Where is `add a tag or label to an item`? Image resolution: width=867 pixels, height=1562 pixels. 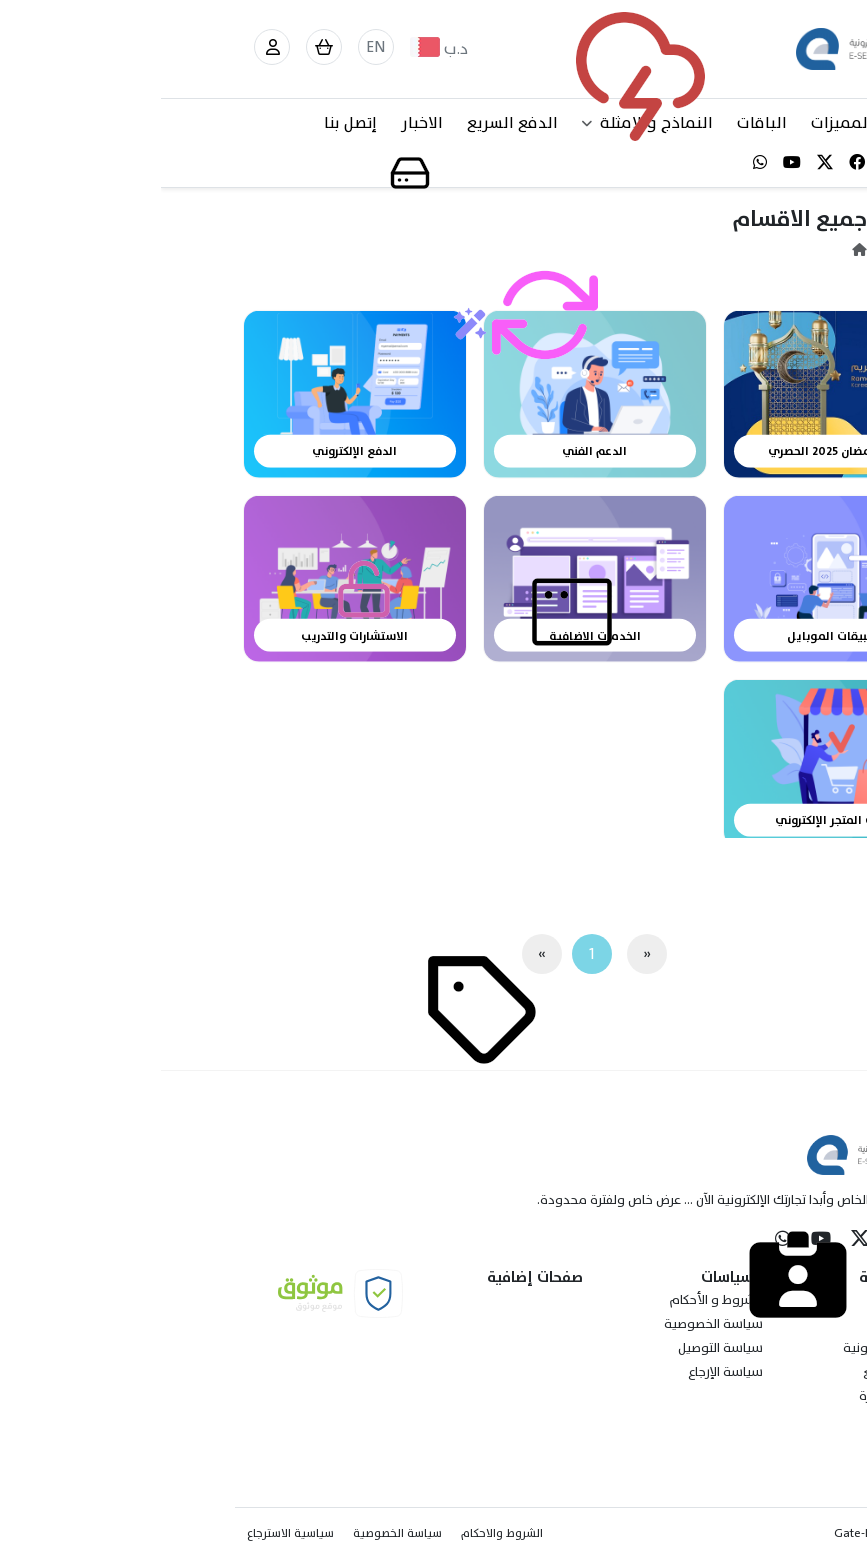
add a tag or label to an item is located at coordinates (484, 1012).